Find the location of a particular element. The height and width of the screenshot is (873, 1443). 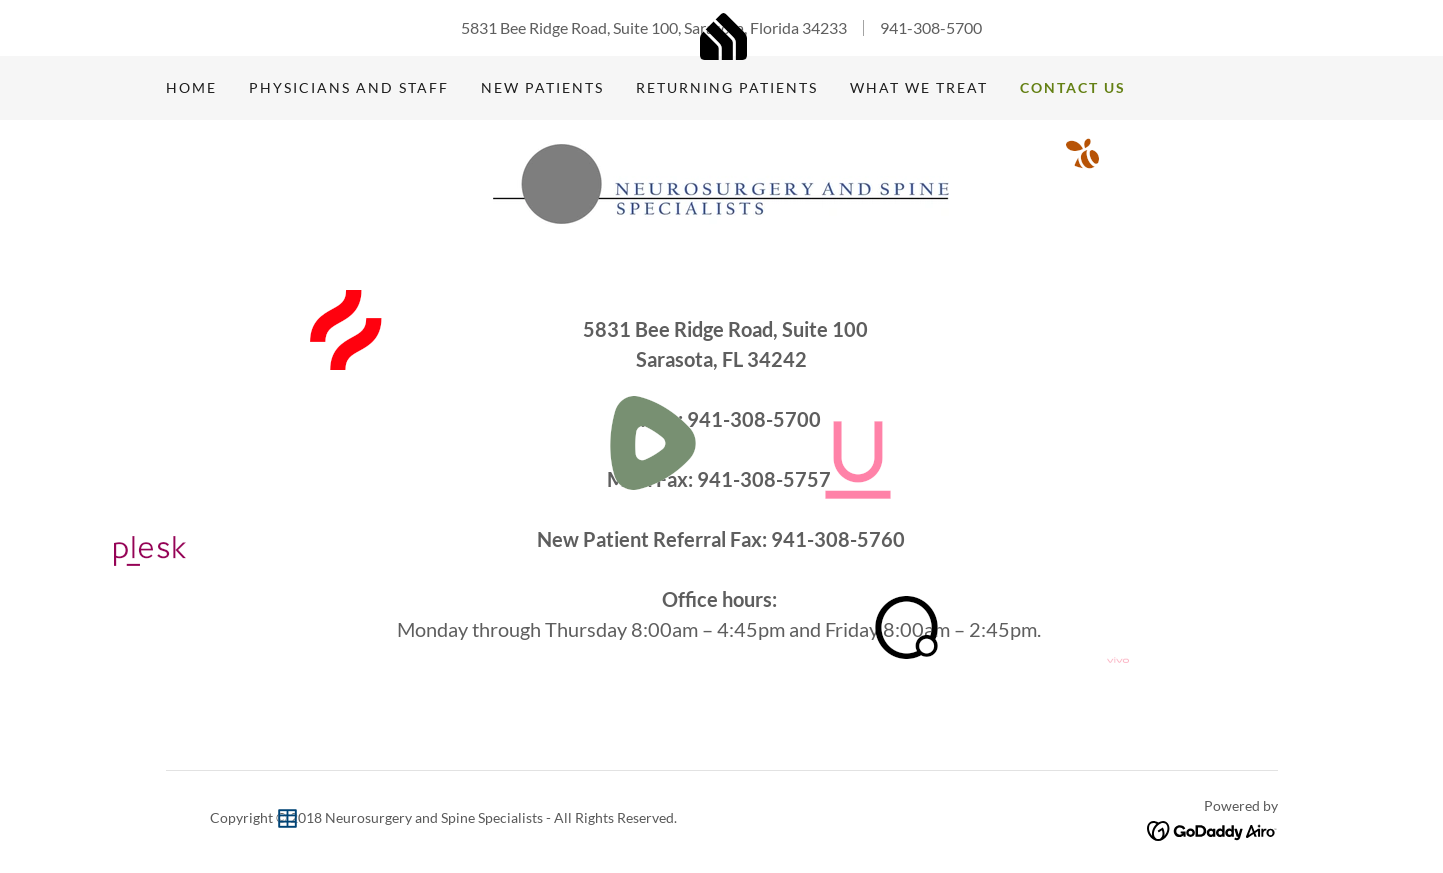

oxygen brand logo is located at coordinates (906, 627).